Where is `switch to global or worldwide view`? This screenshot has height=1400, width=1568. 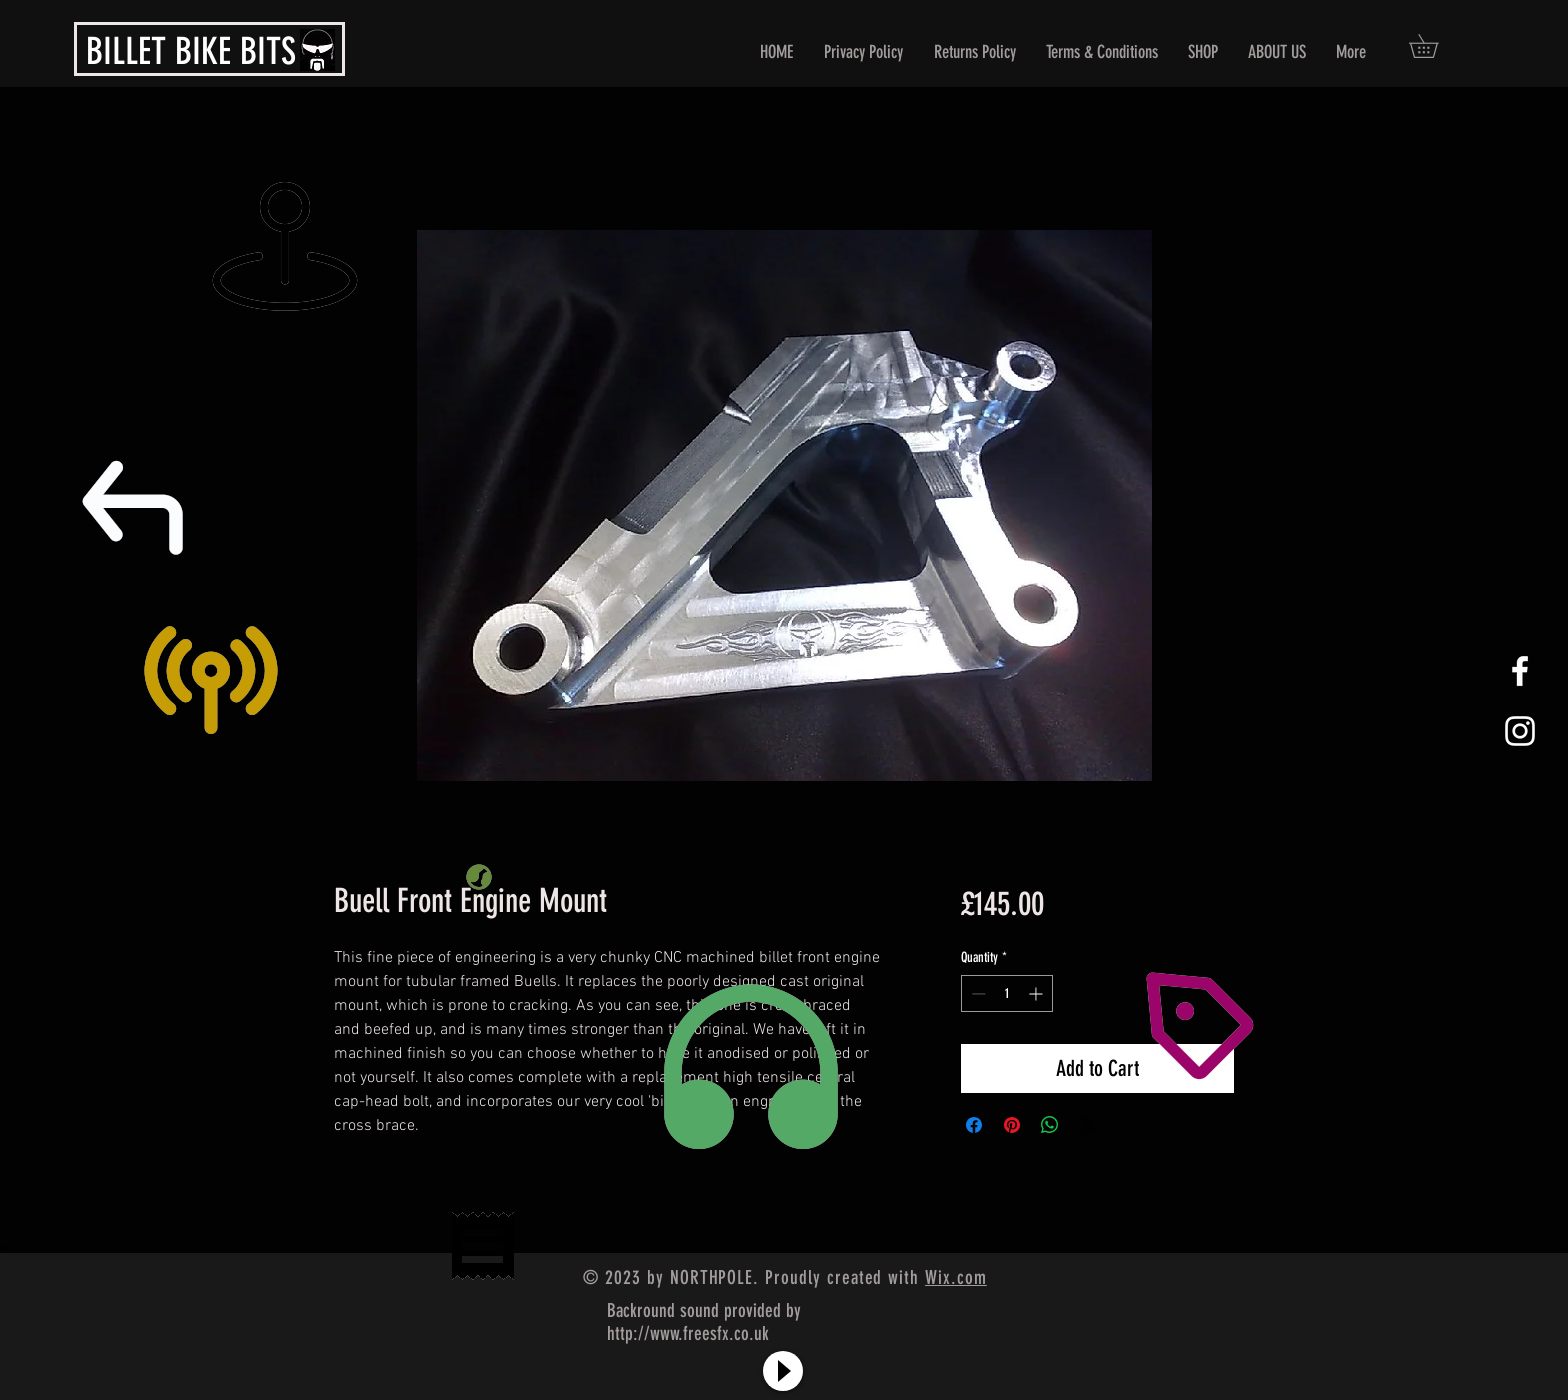
switch to global or worldwide view is located at coordinates (479, 877).